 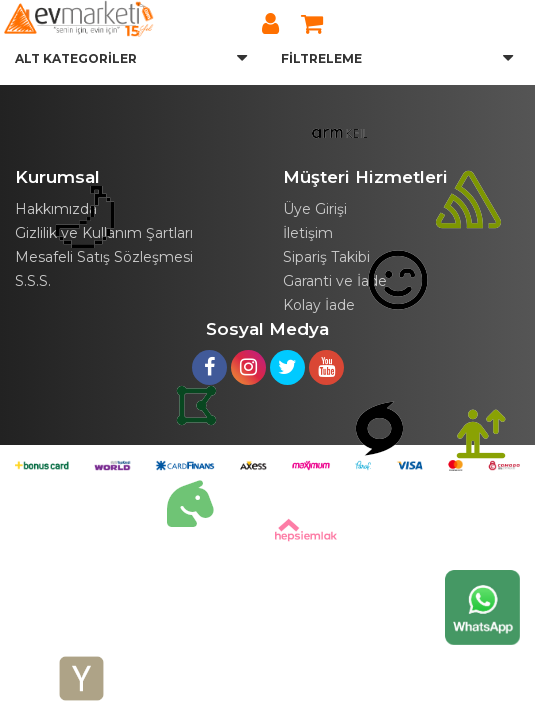 What do you see at coordinates (191, 503) in the screenshot?
I see `chess game or strategy app` at bounding box center [191, 503].